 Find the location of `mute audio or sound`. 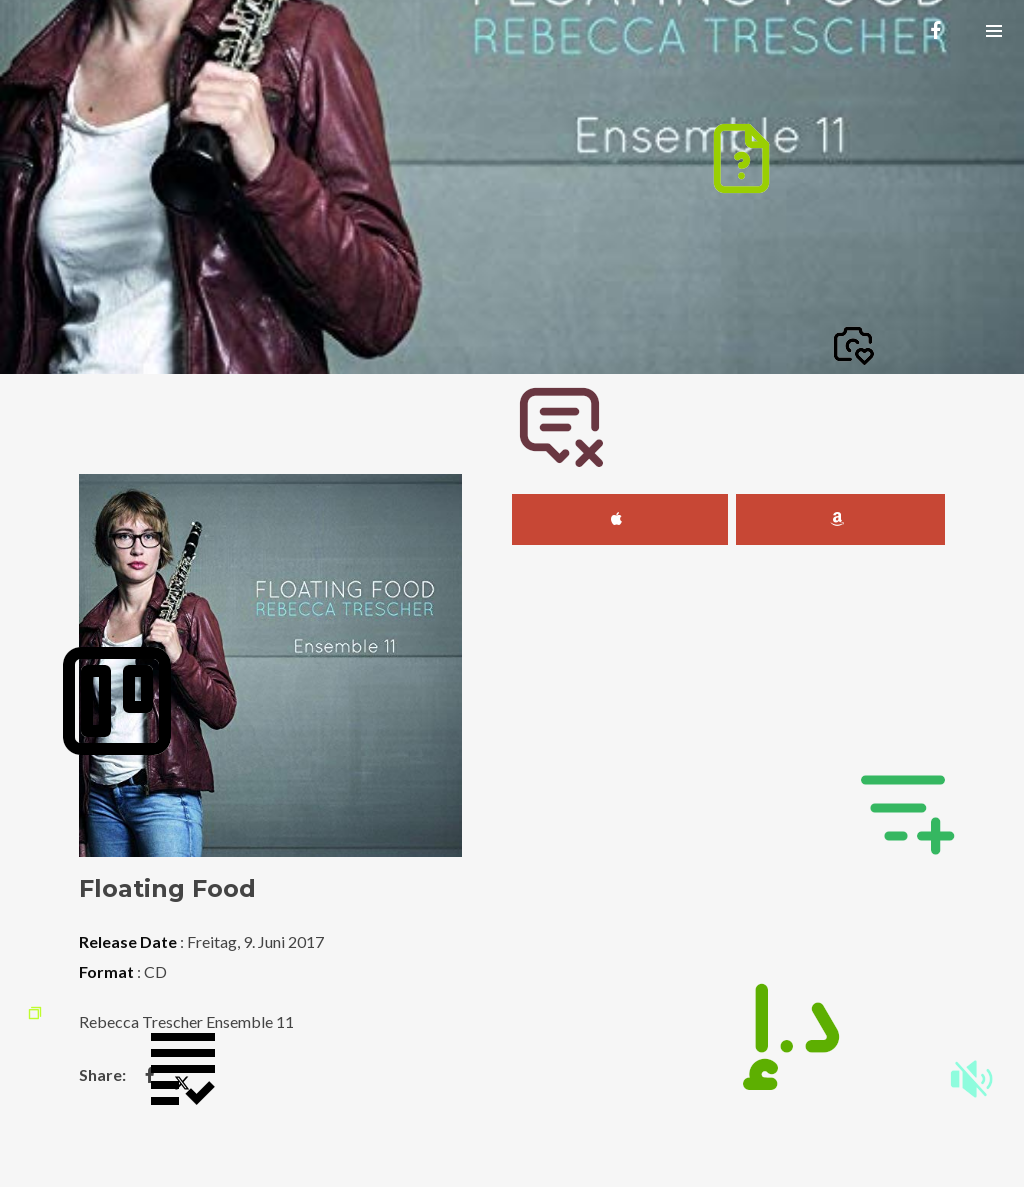

mute audio or sound is located at coordinates (971, 1079).